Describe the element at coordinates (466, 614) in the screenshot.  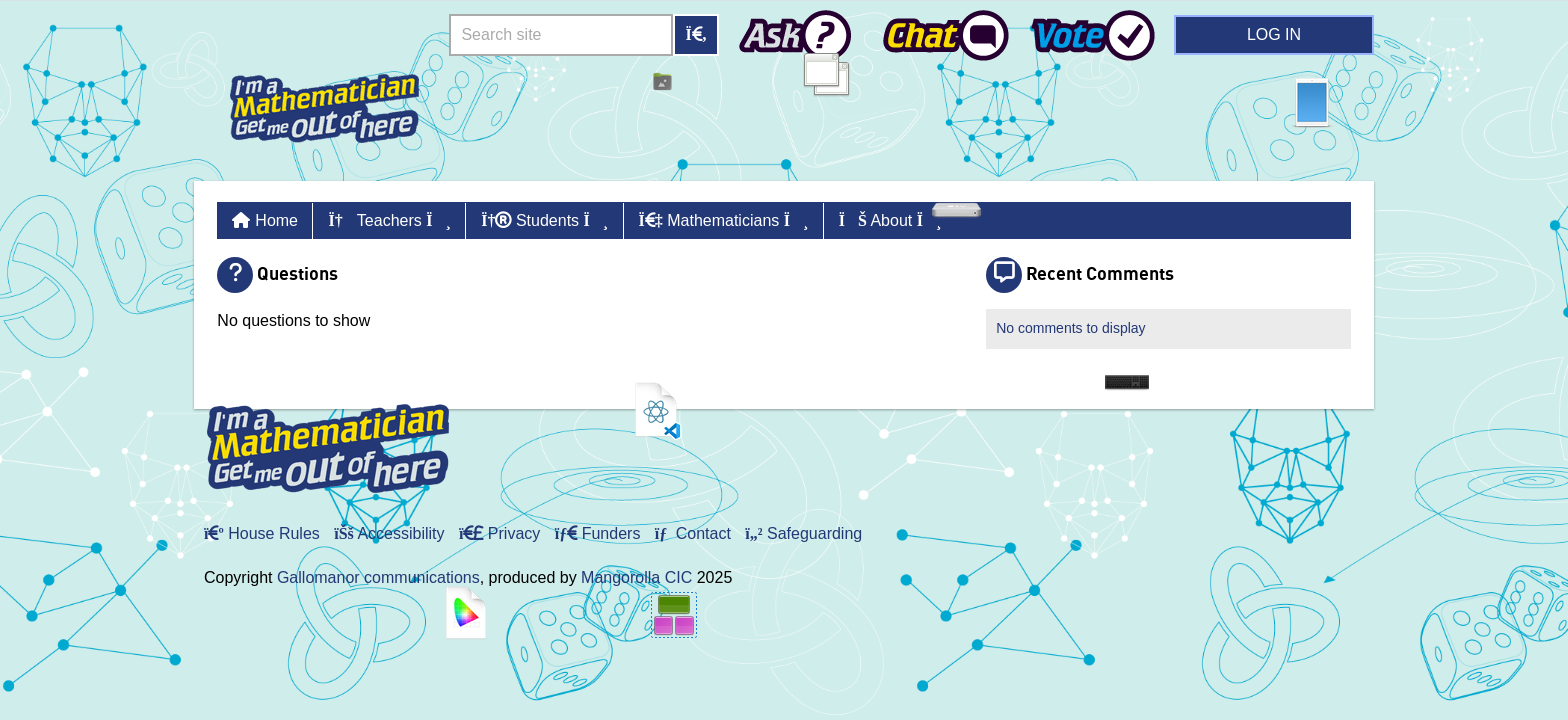
I see `open color sync profile settings` at that location.